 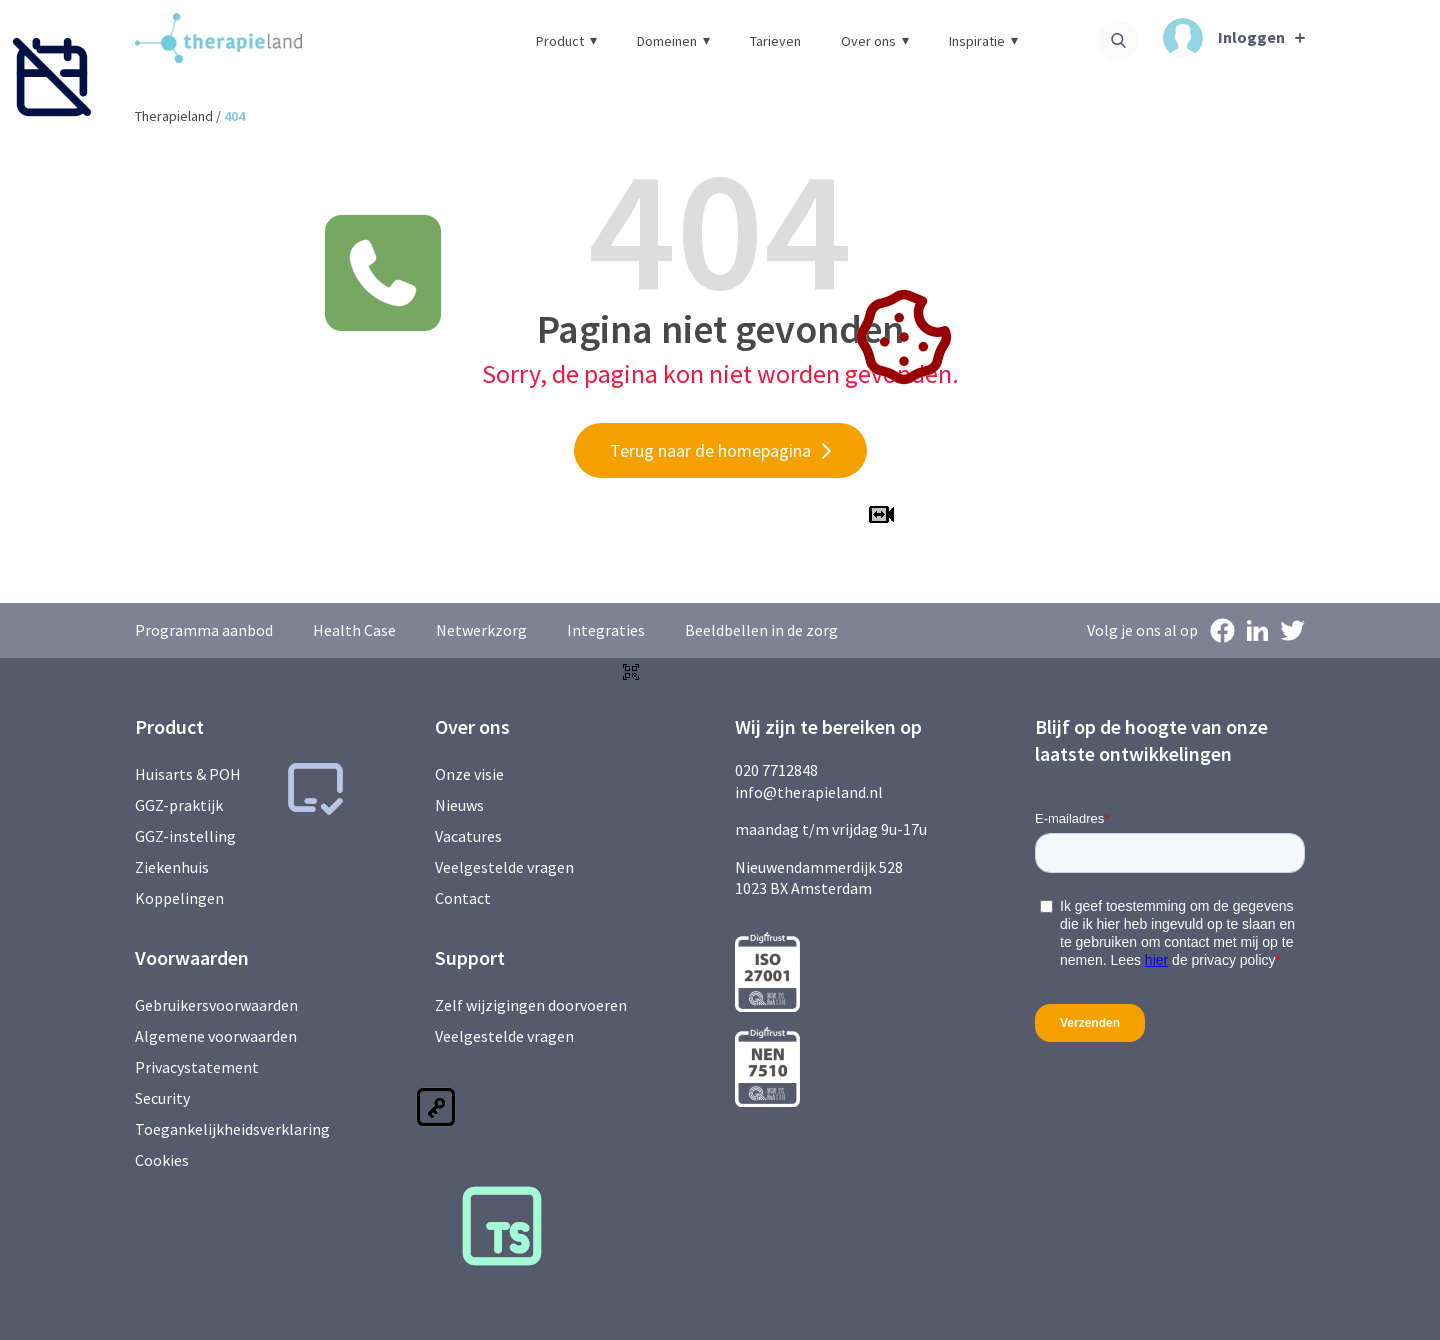 What do you see at coordinates (881, 514) in the screenshot?
I see `switch between front and rear camera during video recording` at bounding box center [881, 514].